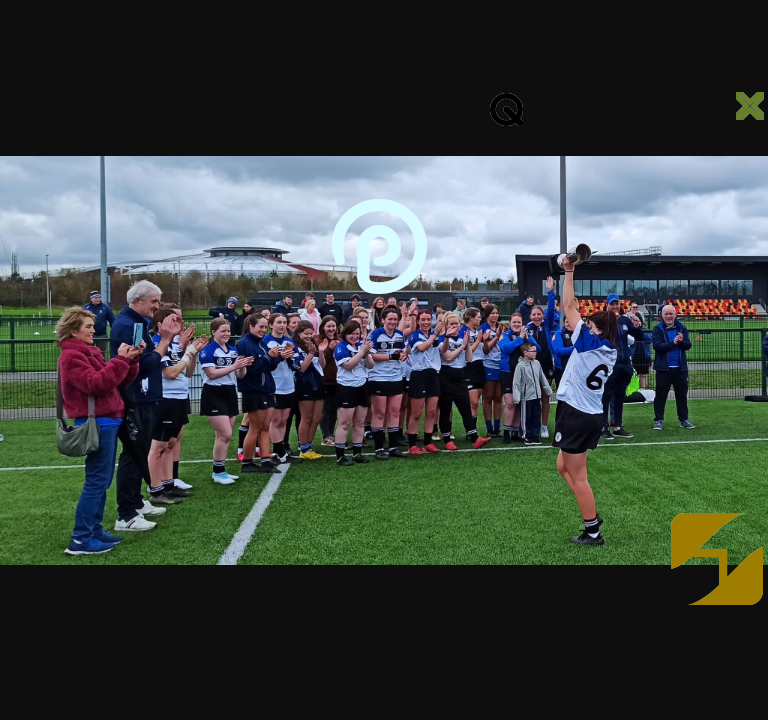 The width and height of the screenshot is (768, 720). I want to click on visx data visualization library logo, so click(750, 106).